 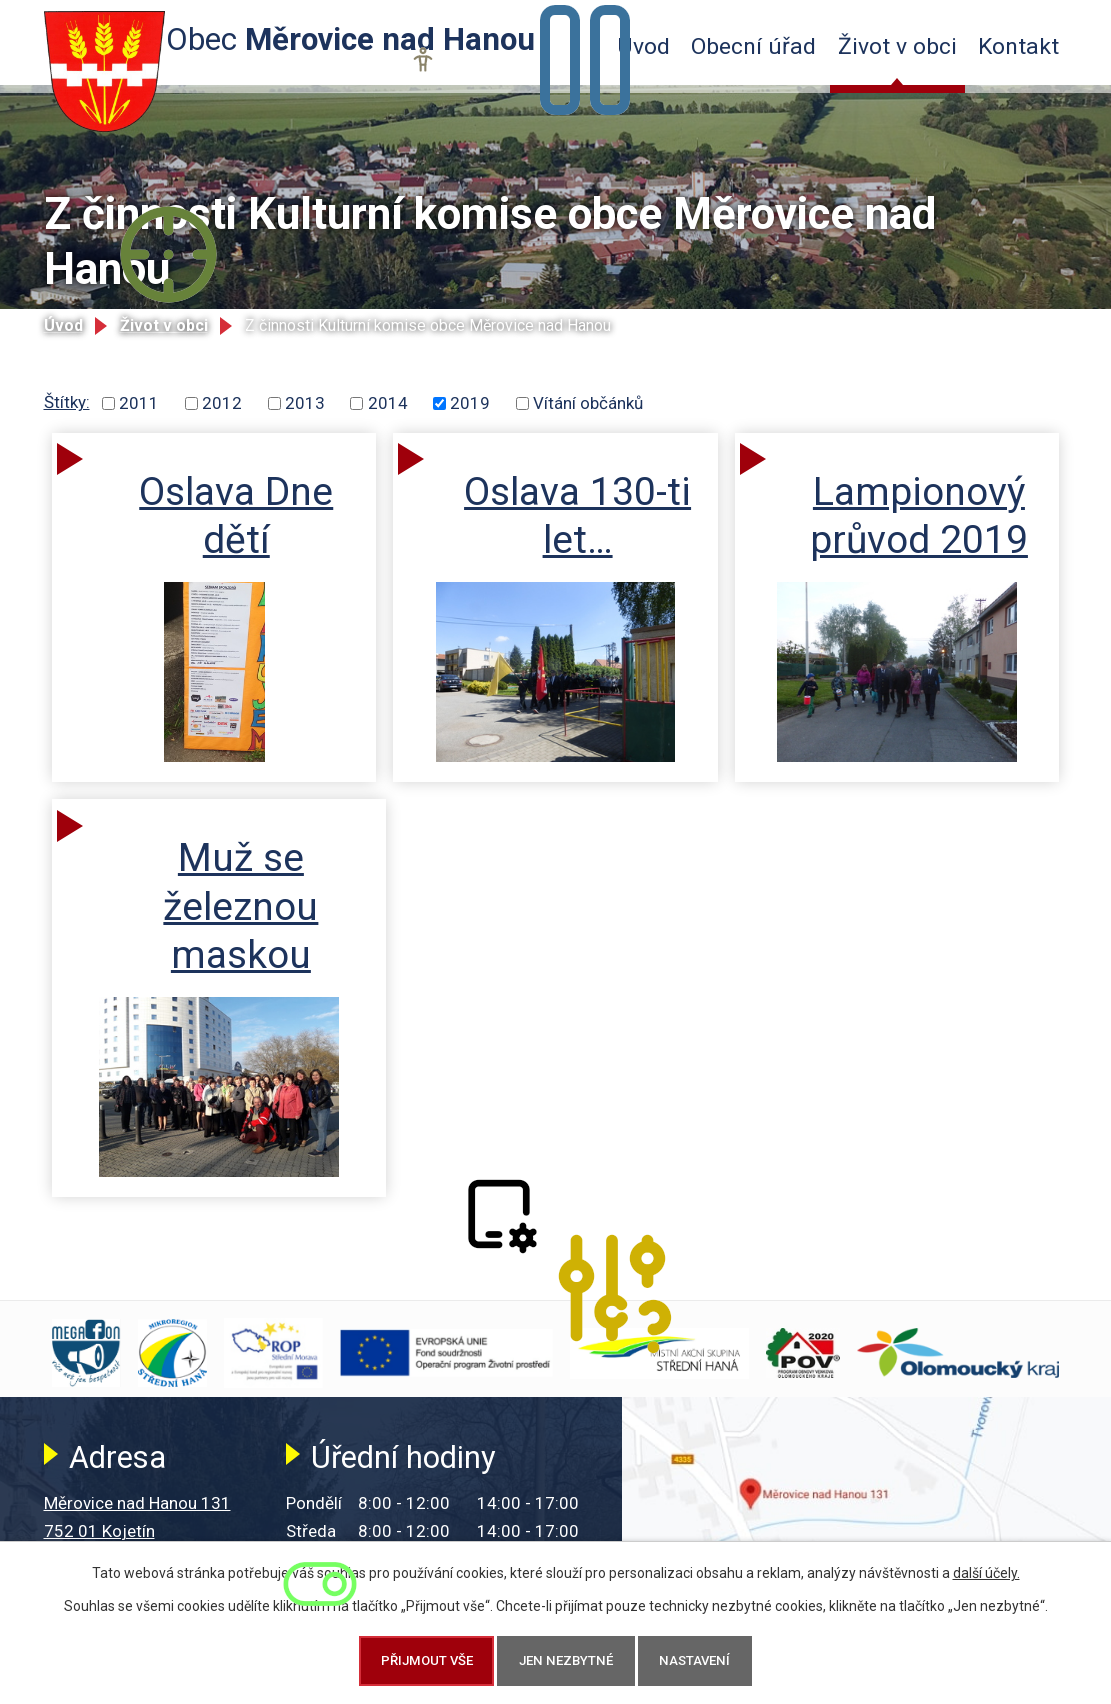 What do you see at coordinates (612, 1288) in the screenshot?
I see `access settings help or FAQ` at bounding box center [612, 1288].